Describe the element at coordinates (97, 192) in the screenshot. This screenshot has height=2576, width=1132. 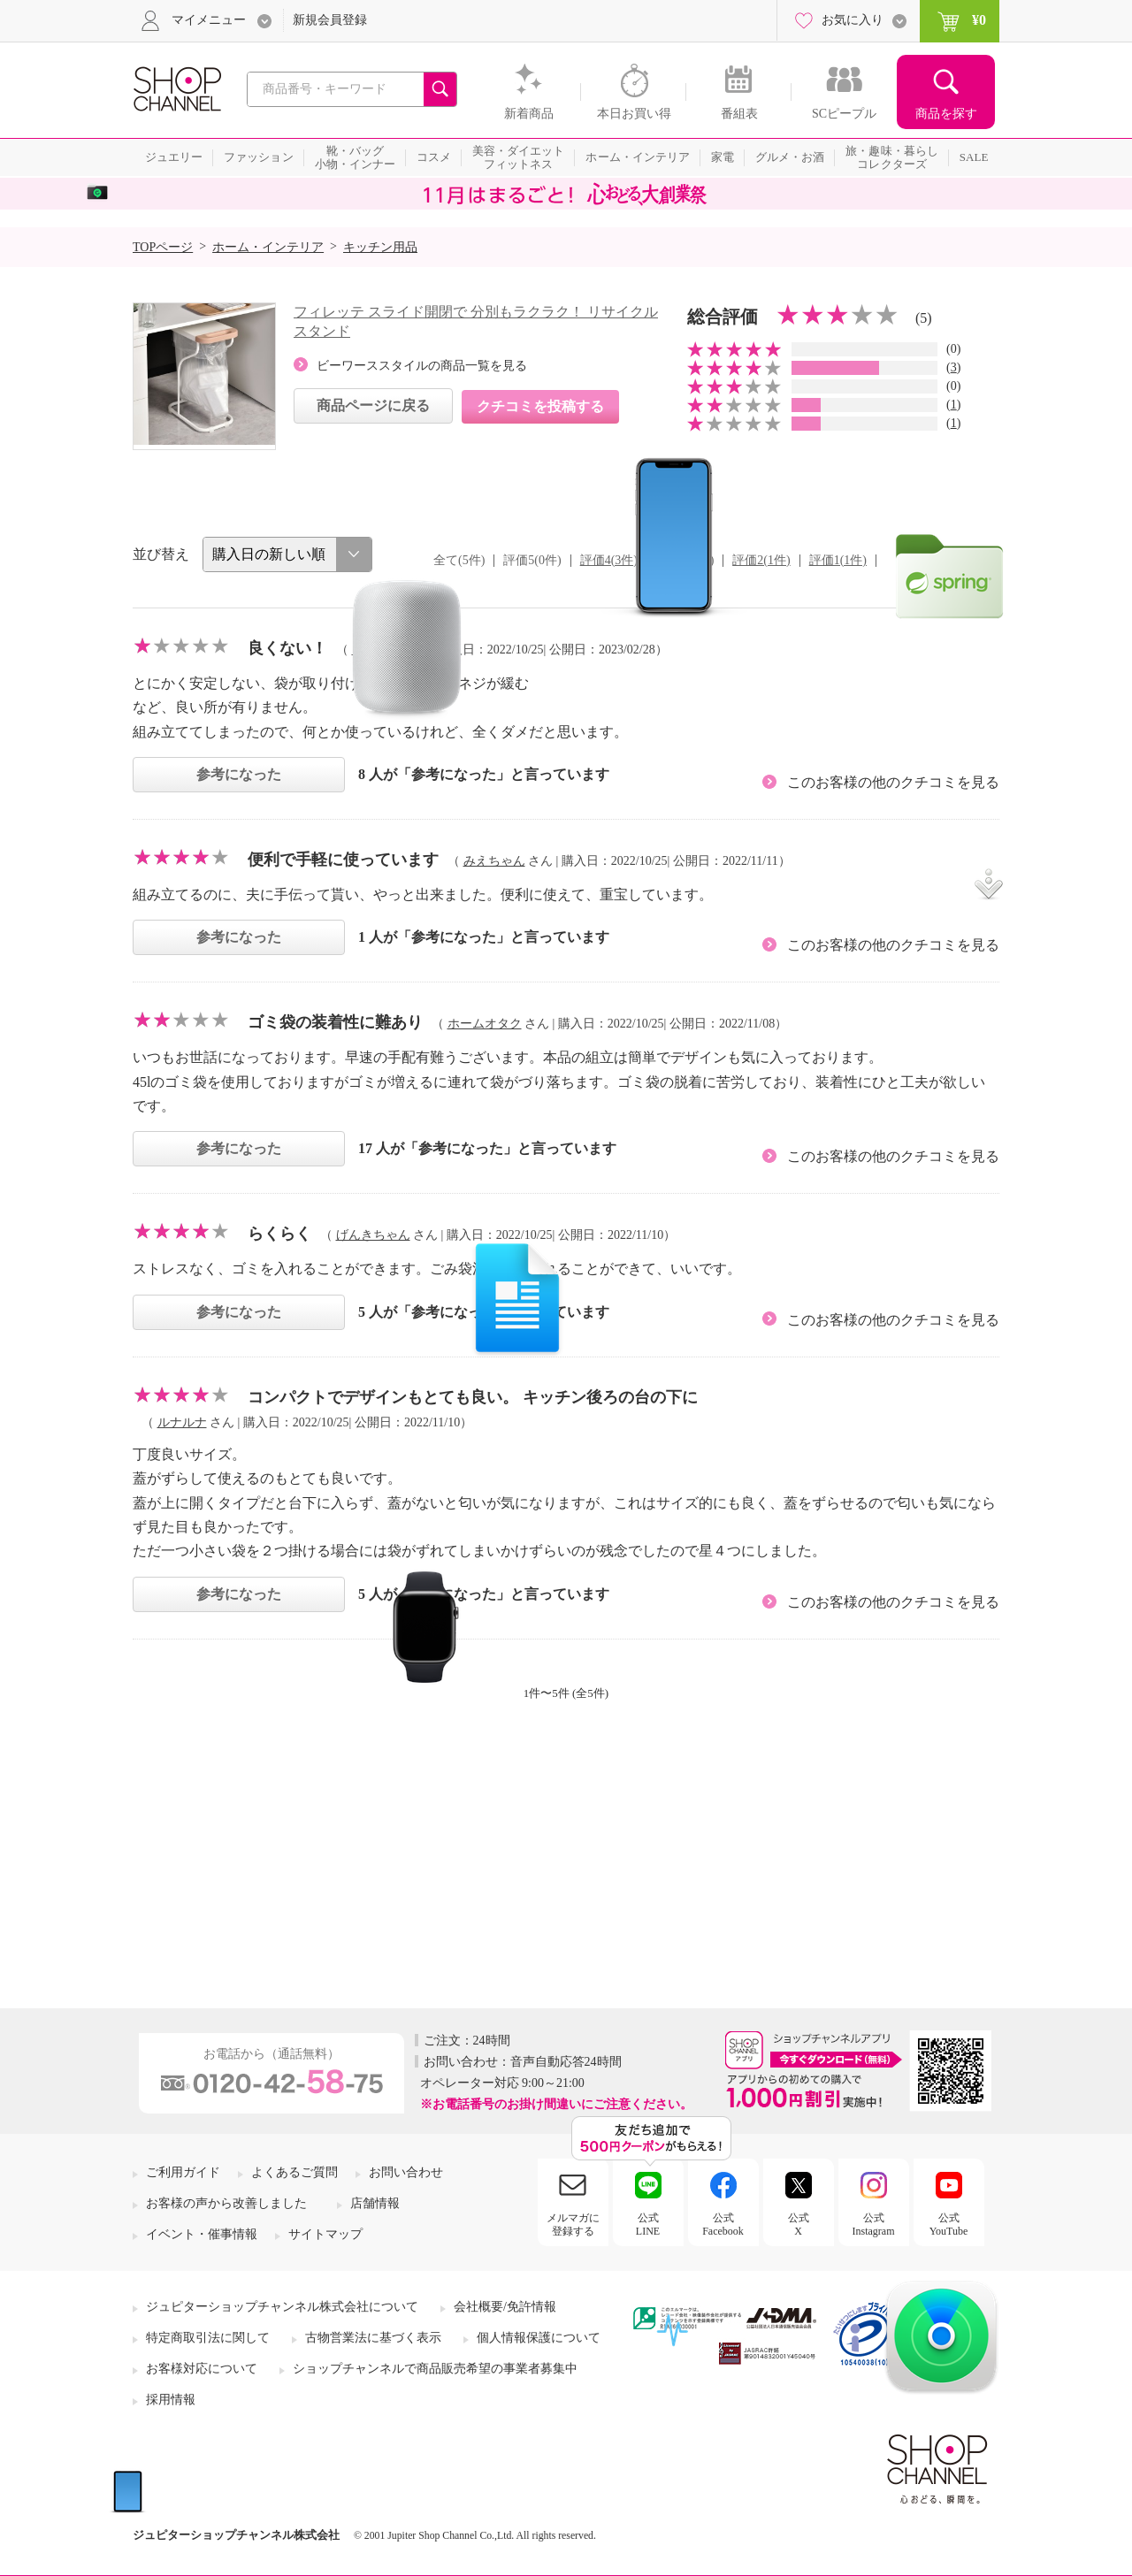
I see `folder containing cucumber/gherkin test files` at that location.